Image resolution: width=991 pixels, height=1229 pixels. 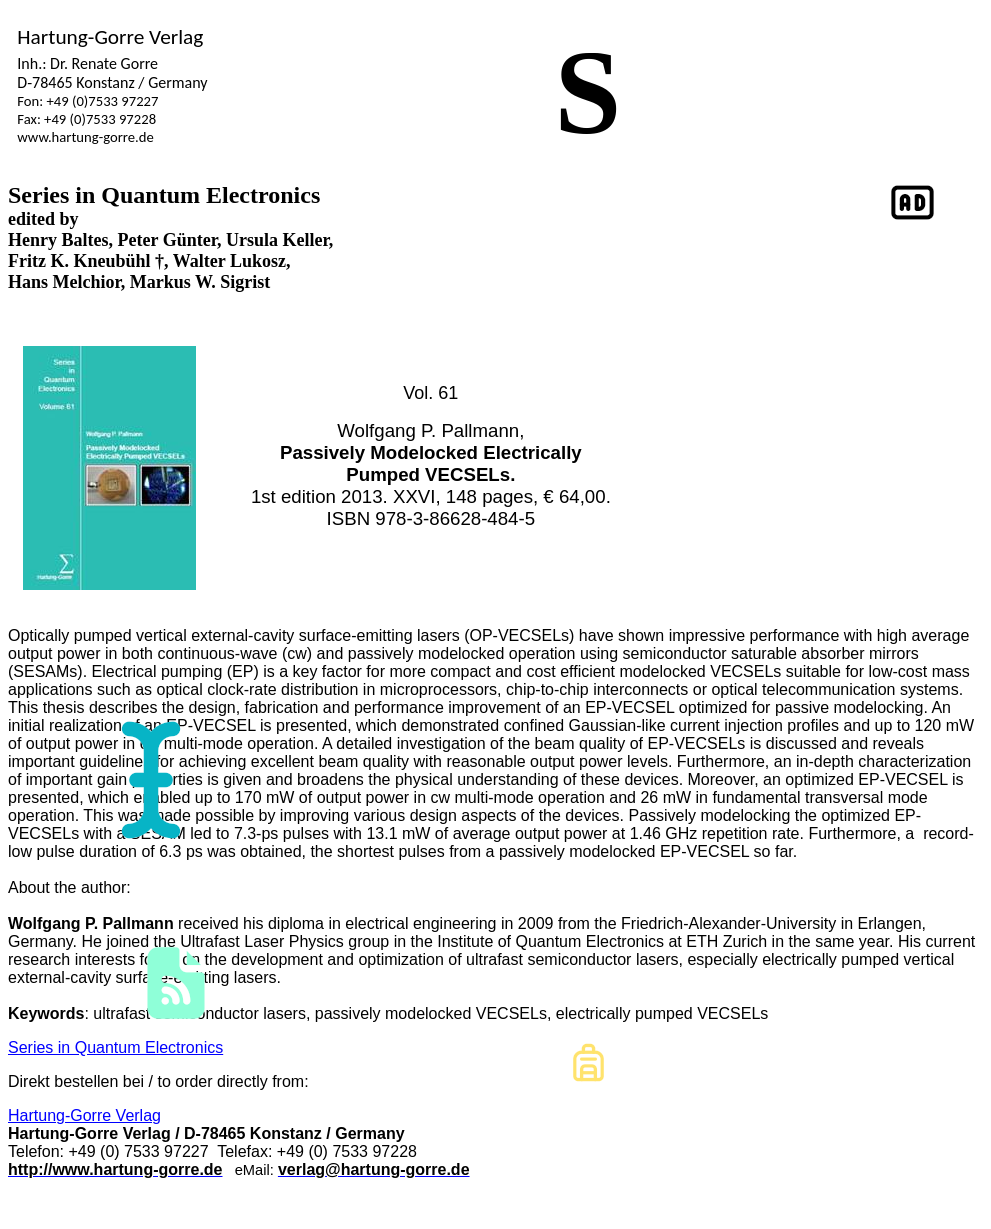 I want to click on access RSS feed file, so click(x=176, y=983).